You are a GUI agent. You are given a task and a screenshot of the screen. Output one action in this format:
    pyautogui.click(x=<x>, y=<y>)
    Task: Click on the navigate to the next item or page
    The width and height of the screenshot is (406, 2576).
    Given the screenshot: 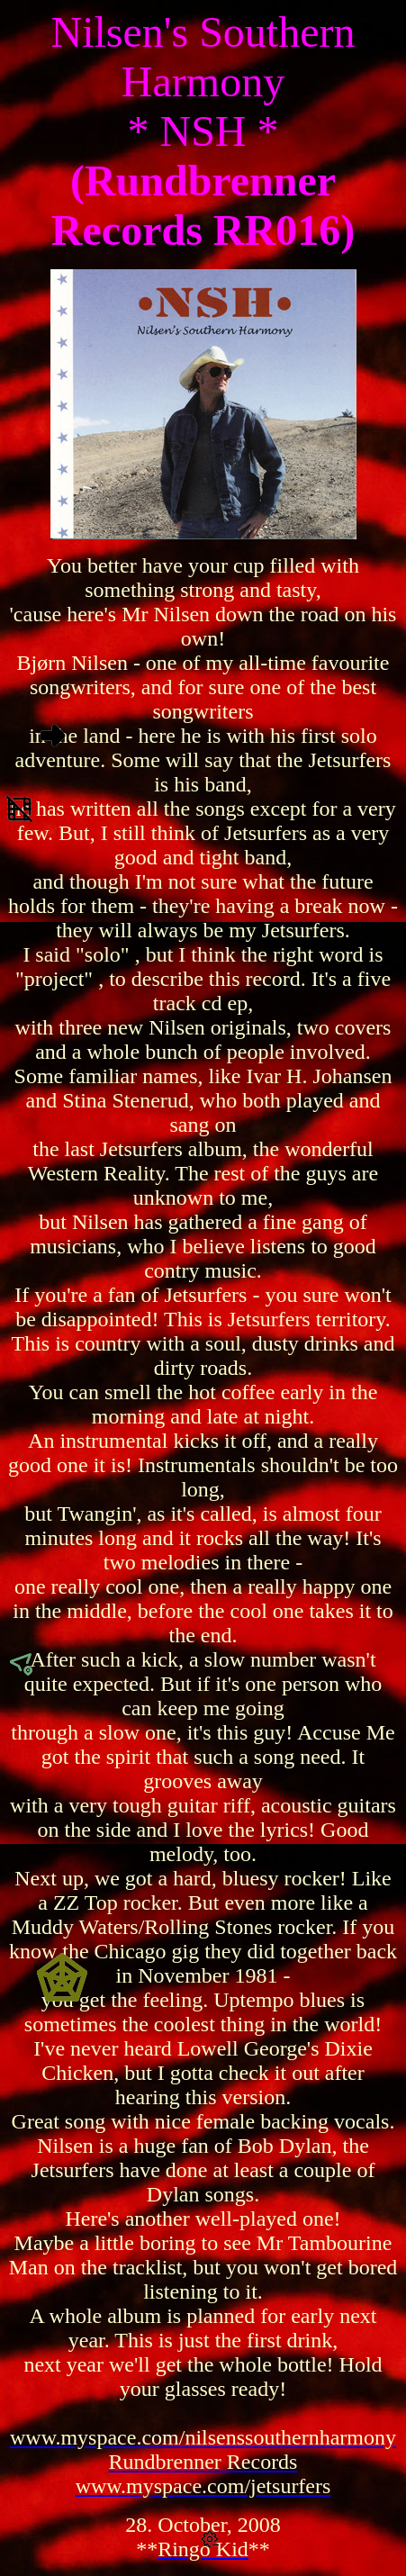 What is the action you would take?
    pyautogui.click(x=53, y=736)
    